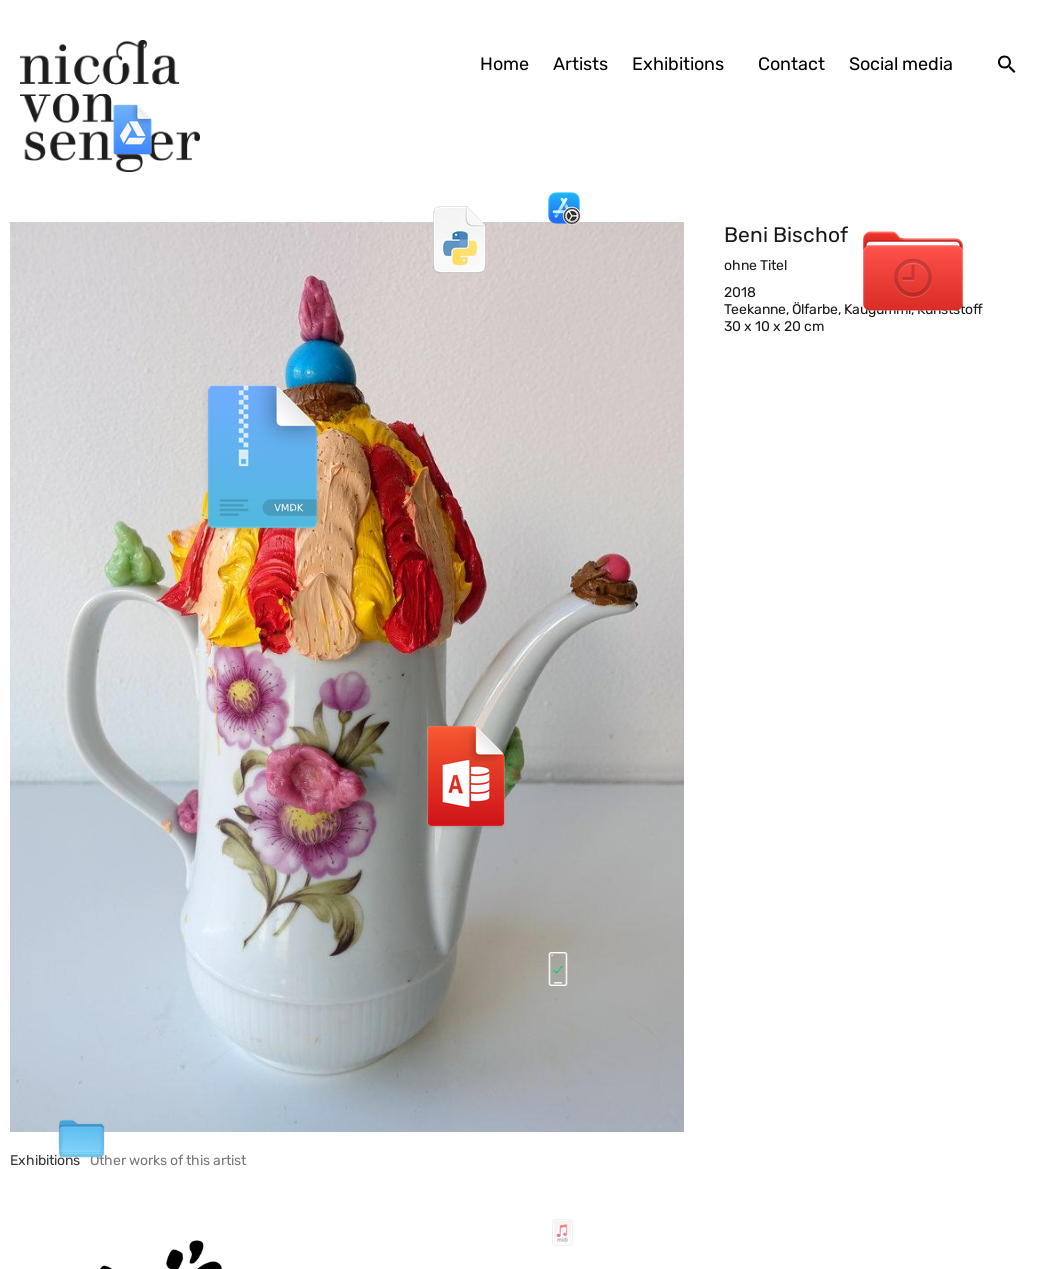  I want to click on a microsoft access database file, so click(466, 776).